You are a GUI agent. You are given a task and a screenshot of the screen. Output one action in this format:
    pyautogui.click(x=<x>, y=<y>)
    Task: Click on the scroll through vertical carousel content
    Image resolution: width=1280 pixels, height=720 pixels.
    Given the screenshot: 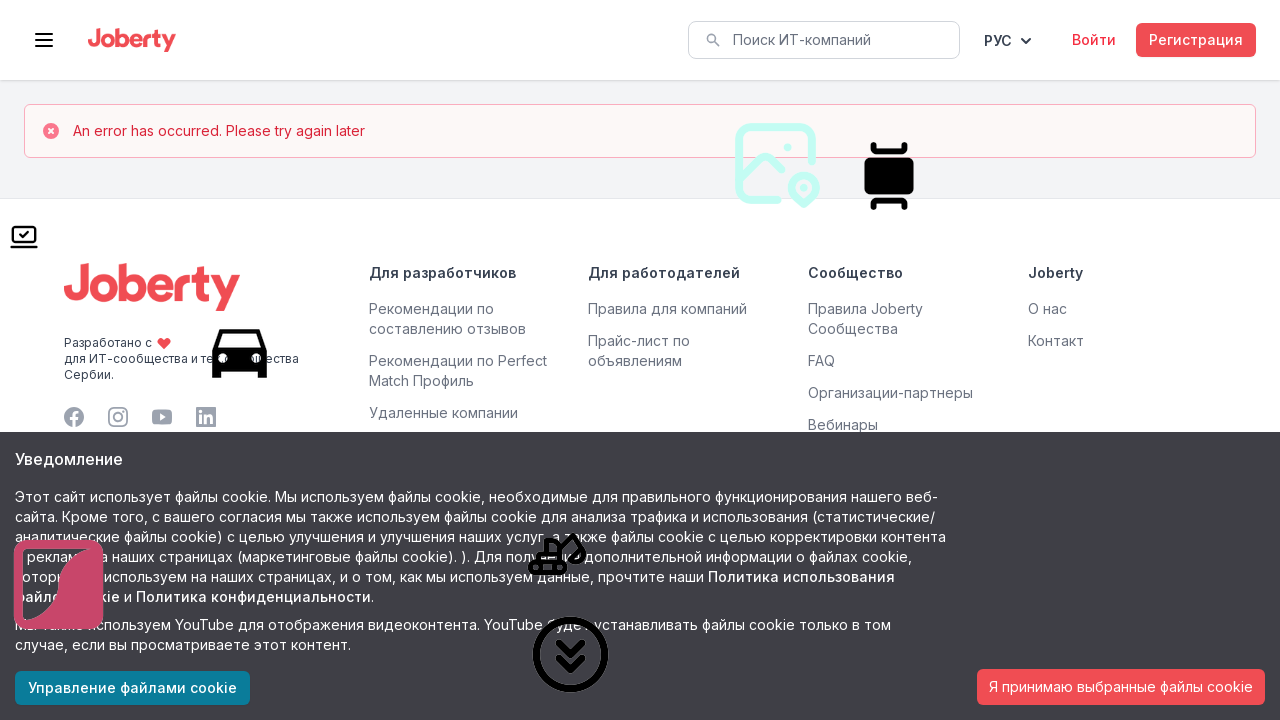 What is the action you would take?
    pyautogui.click(x=889, y=176)
    